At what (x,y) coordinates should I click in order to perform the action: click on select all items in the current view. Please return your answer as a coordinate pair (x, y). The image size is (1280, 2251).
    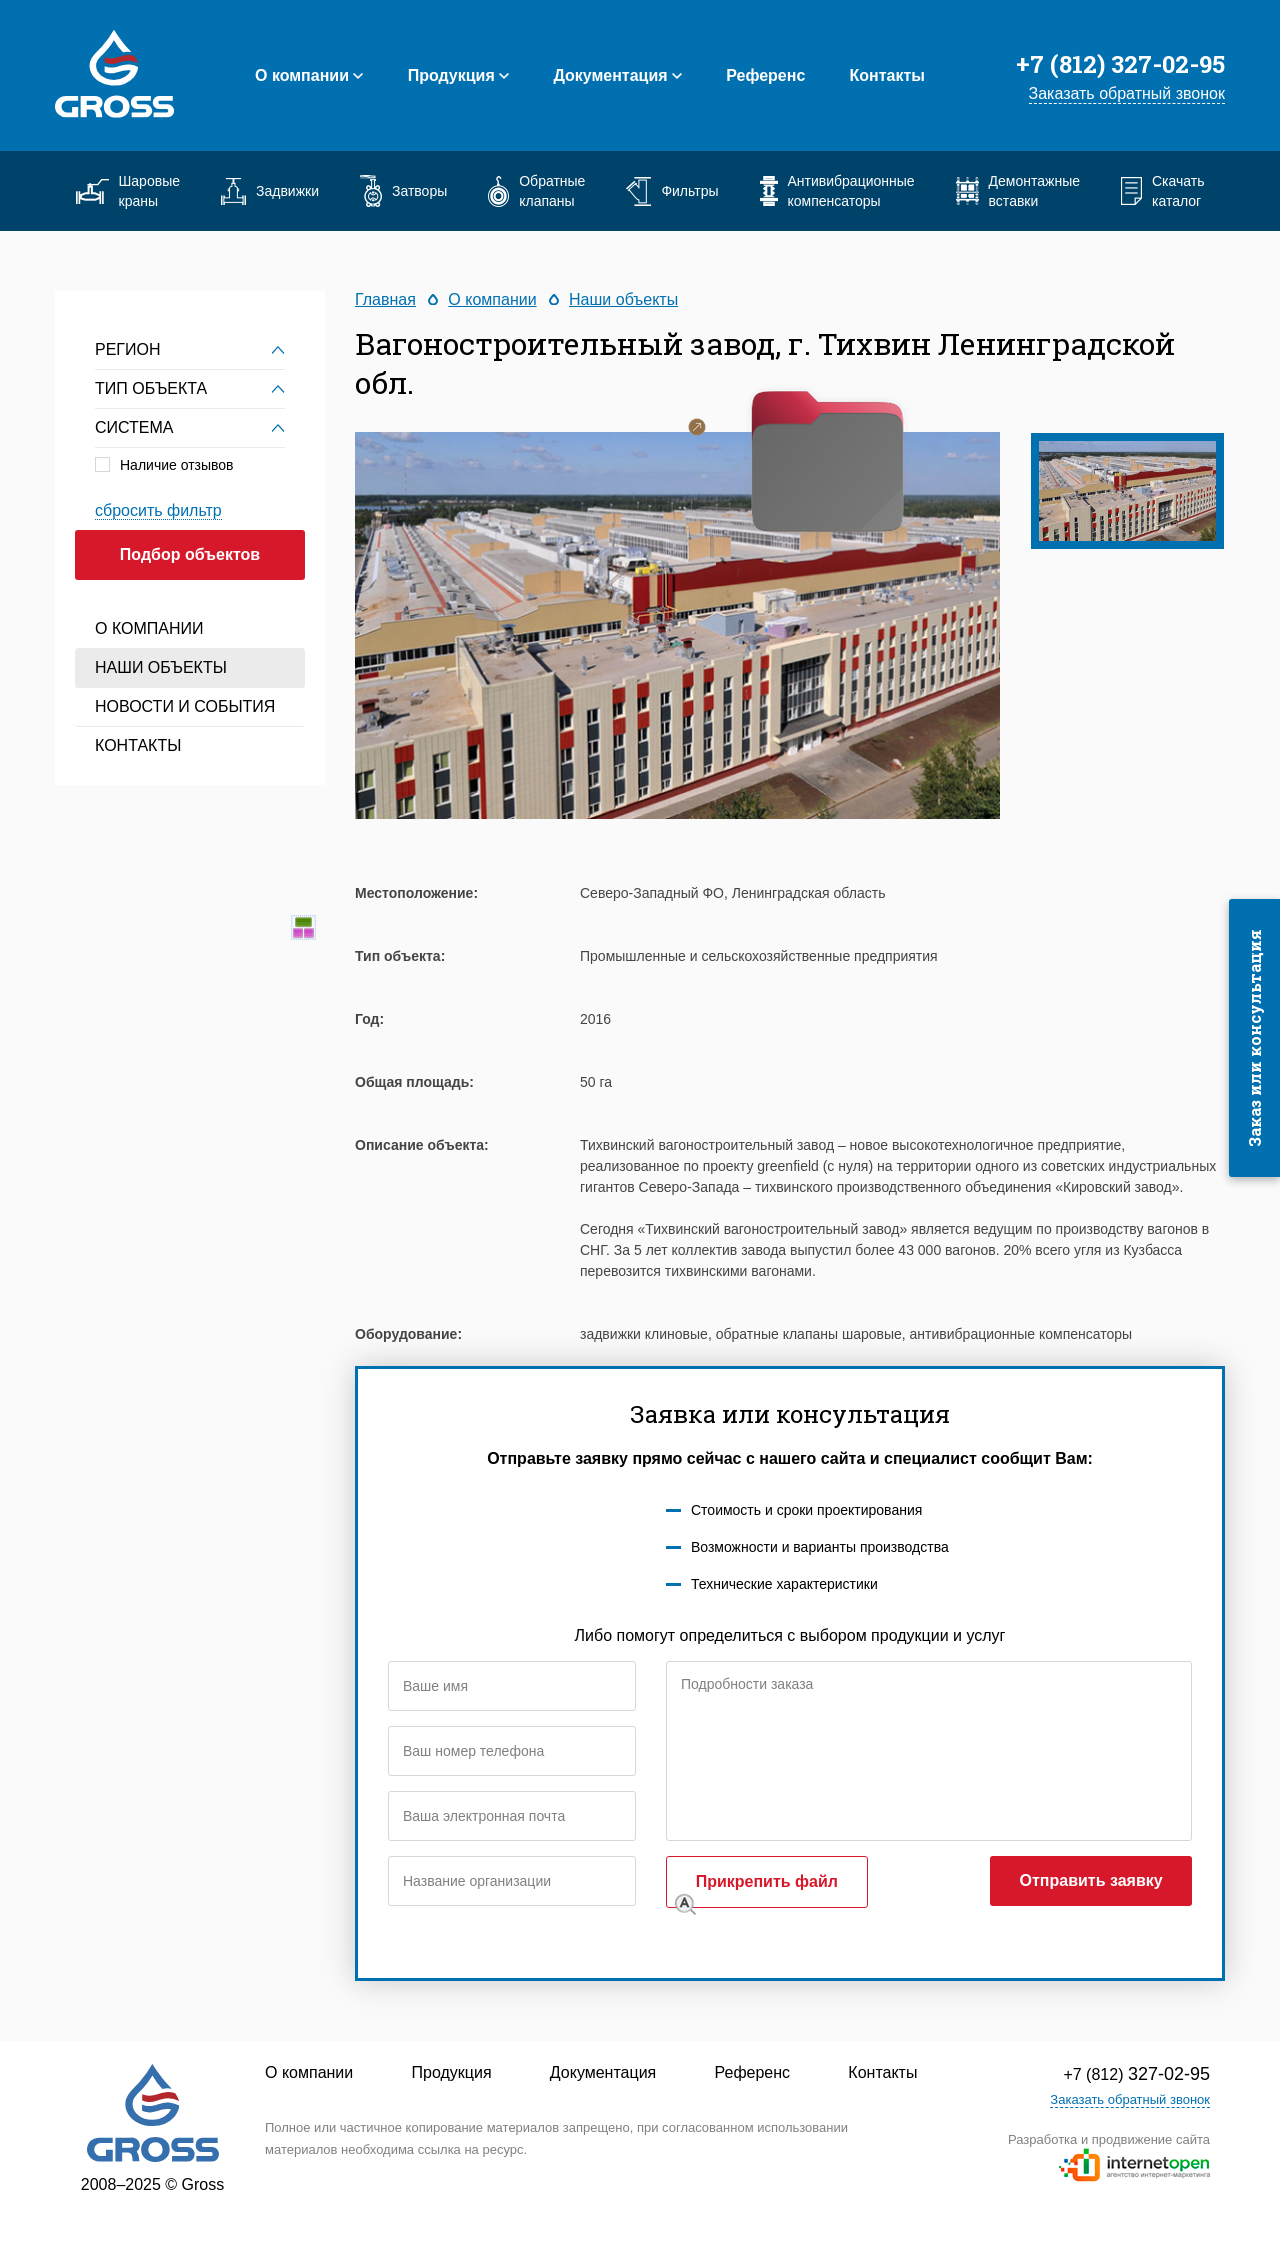
    Looking at the image, I should click on (303, 927).